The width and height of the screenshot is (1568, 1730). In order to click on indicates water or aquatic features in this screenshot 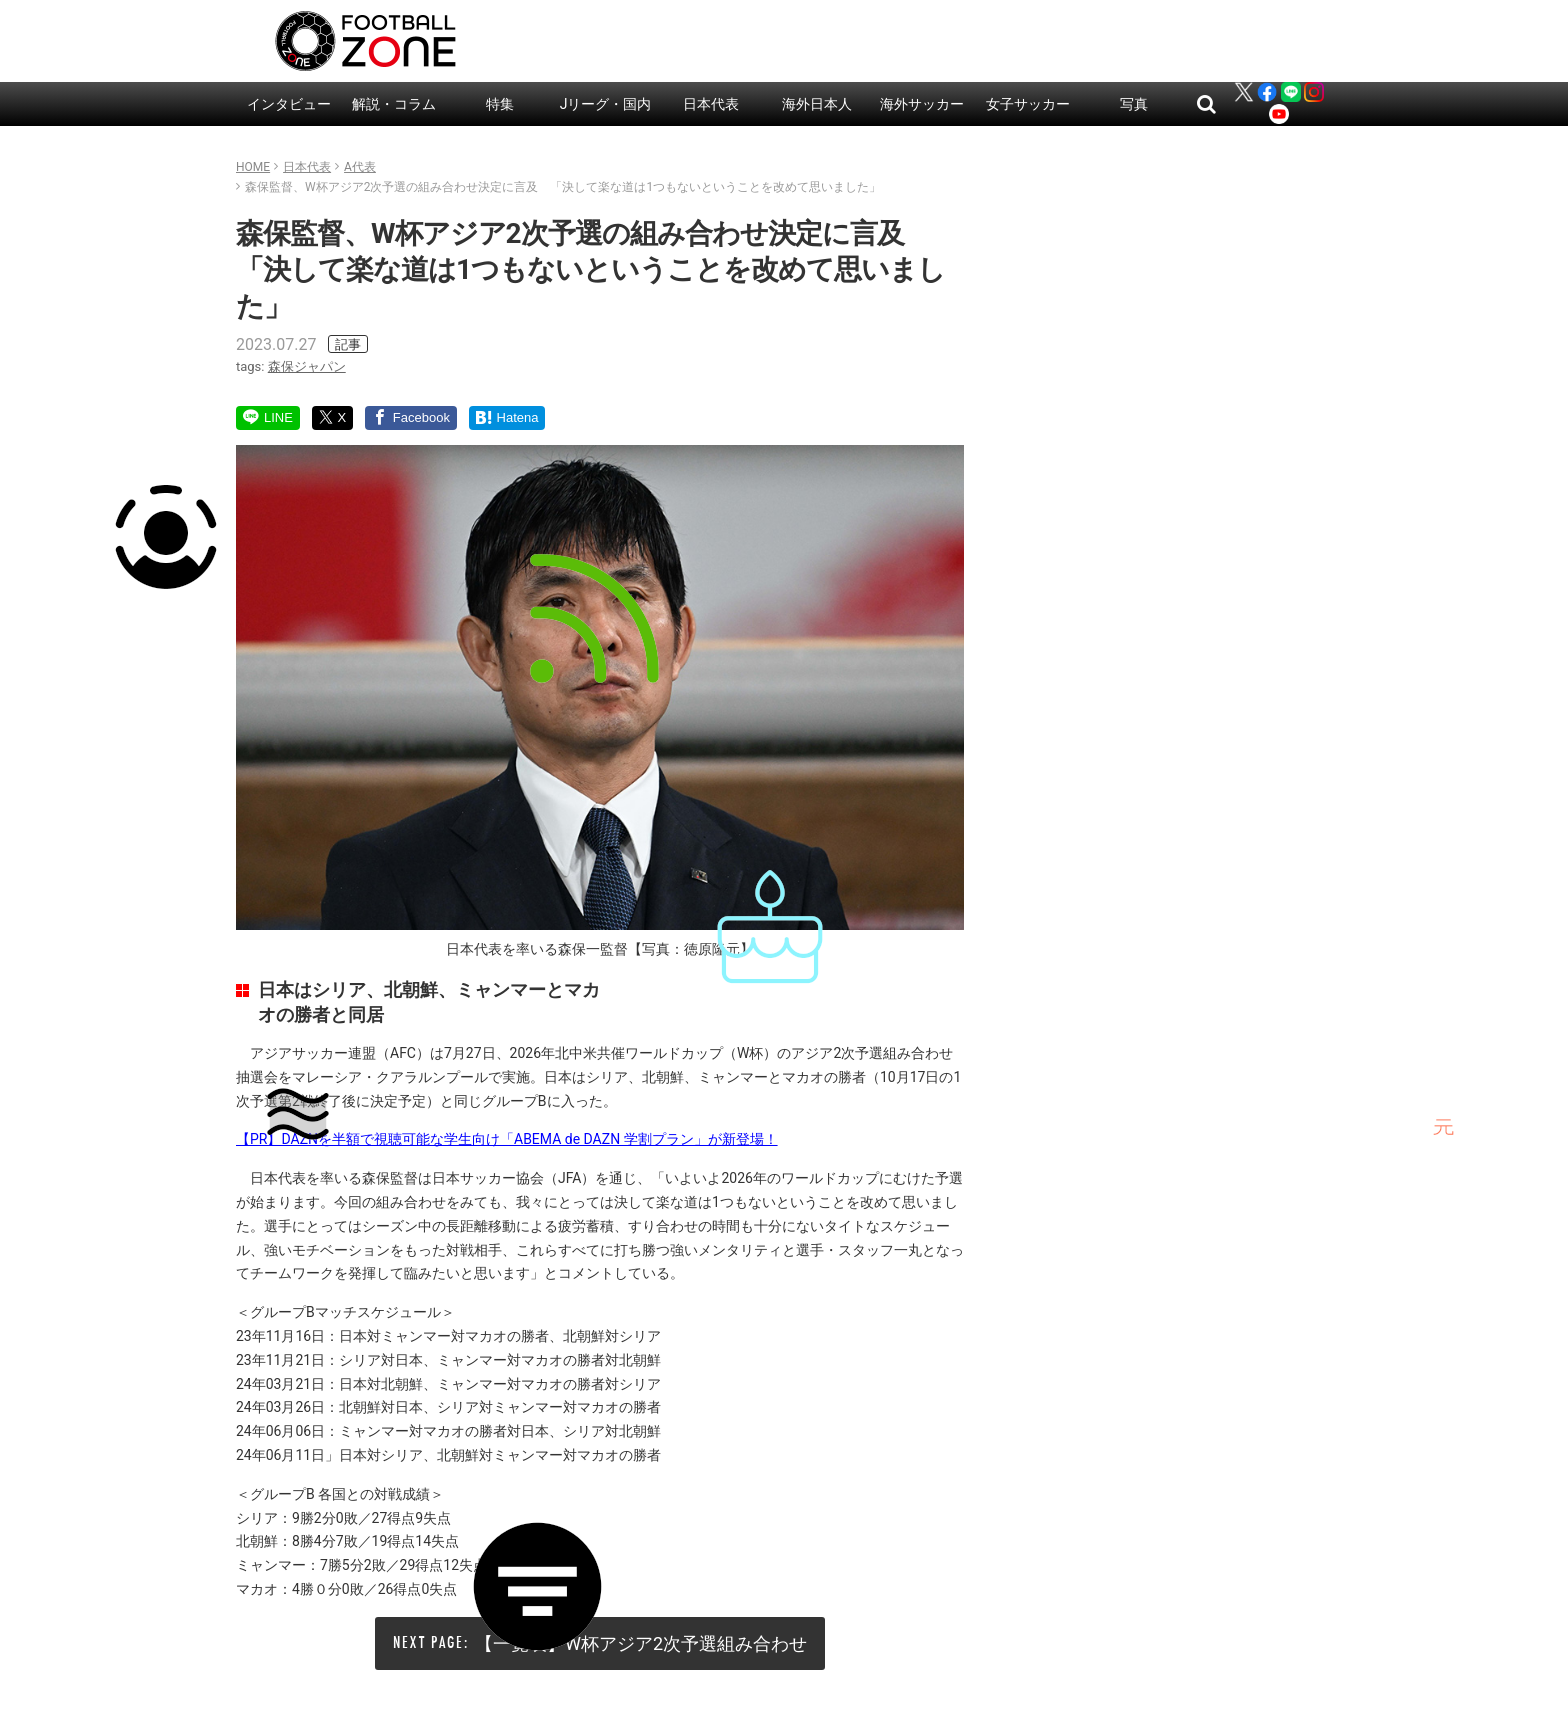, I will do `click(298, 1114)`.